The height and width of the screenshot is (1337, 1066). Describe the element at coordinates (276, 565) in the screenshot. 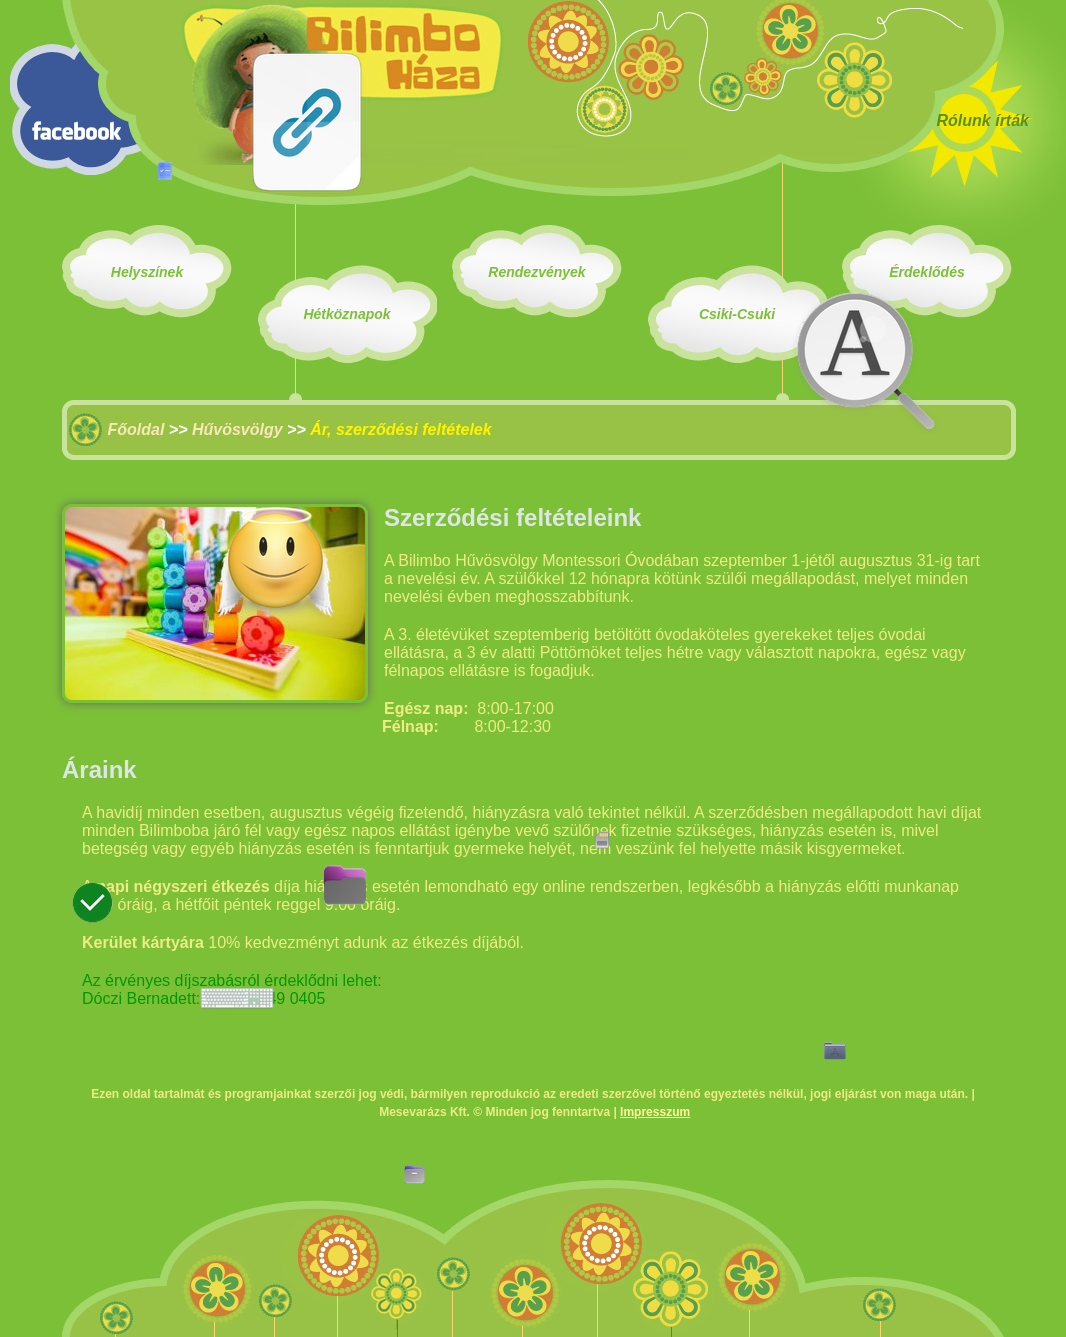

I see `insert angel face emoji in chat` at that location.